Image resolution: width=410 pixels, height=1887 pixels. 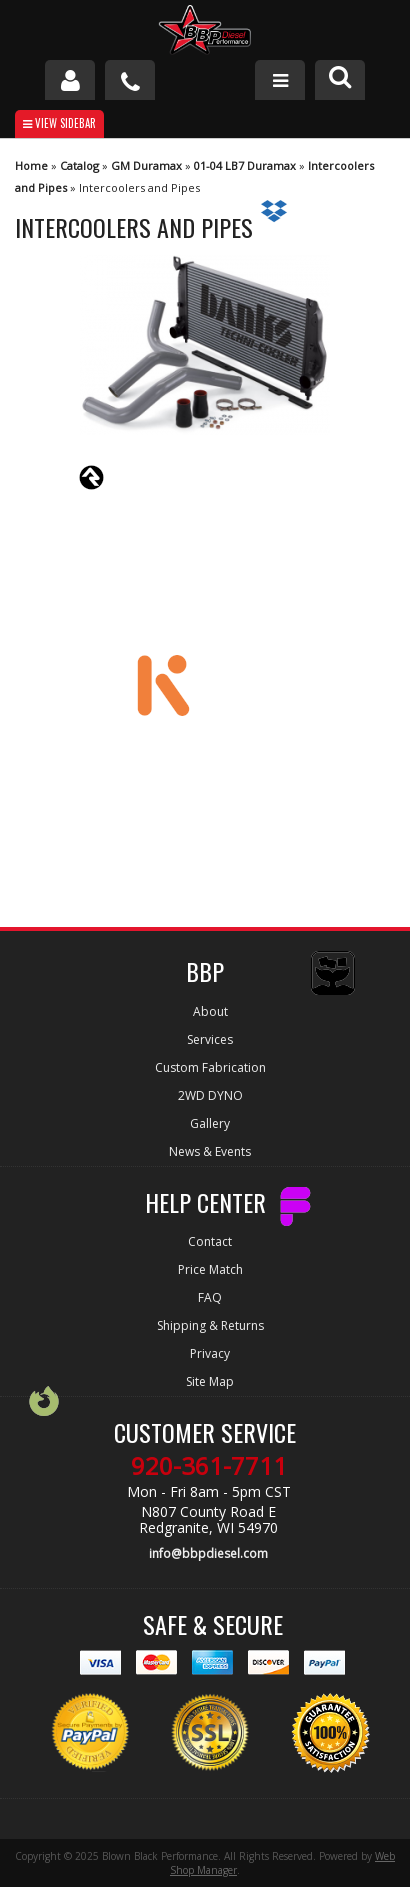 What do you see at coordinates (44, 1401) in the screenshot?
I see `open Firefox browser` at bounding box center [44, 1401].